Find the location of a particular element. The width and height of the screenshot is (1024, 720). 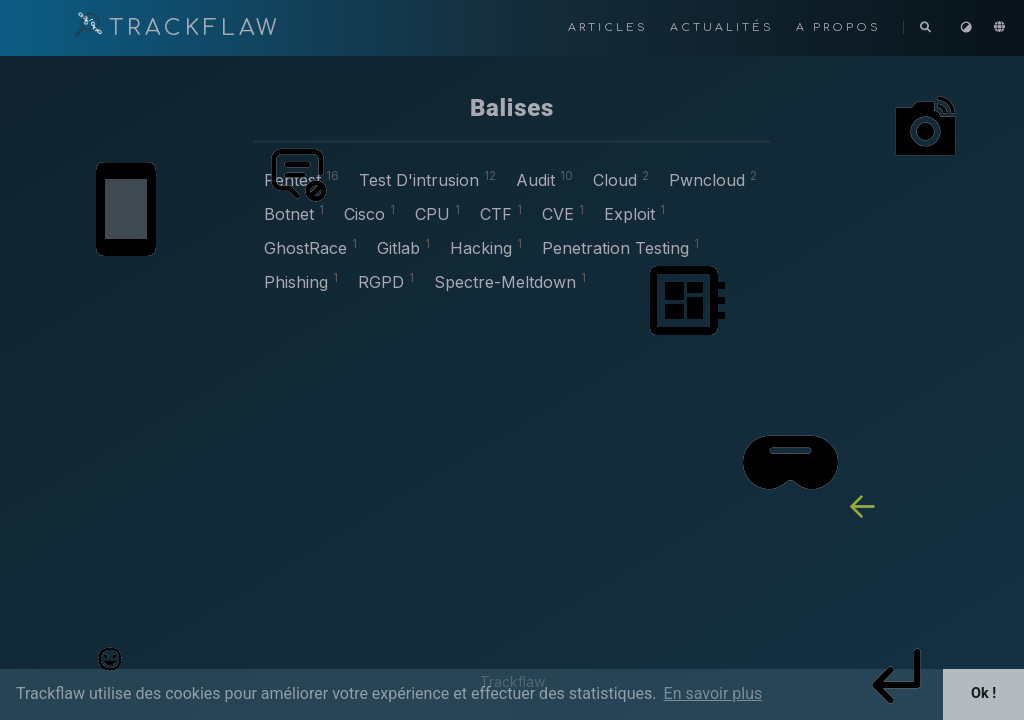

indicates mobile device or smartphone view is located at coordinates (126, 209).